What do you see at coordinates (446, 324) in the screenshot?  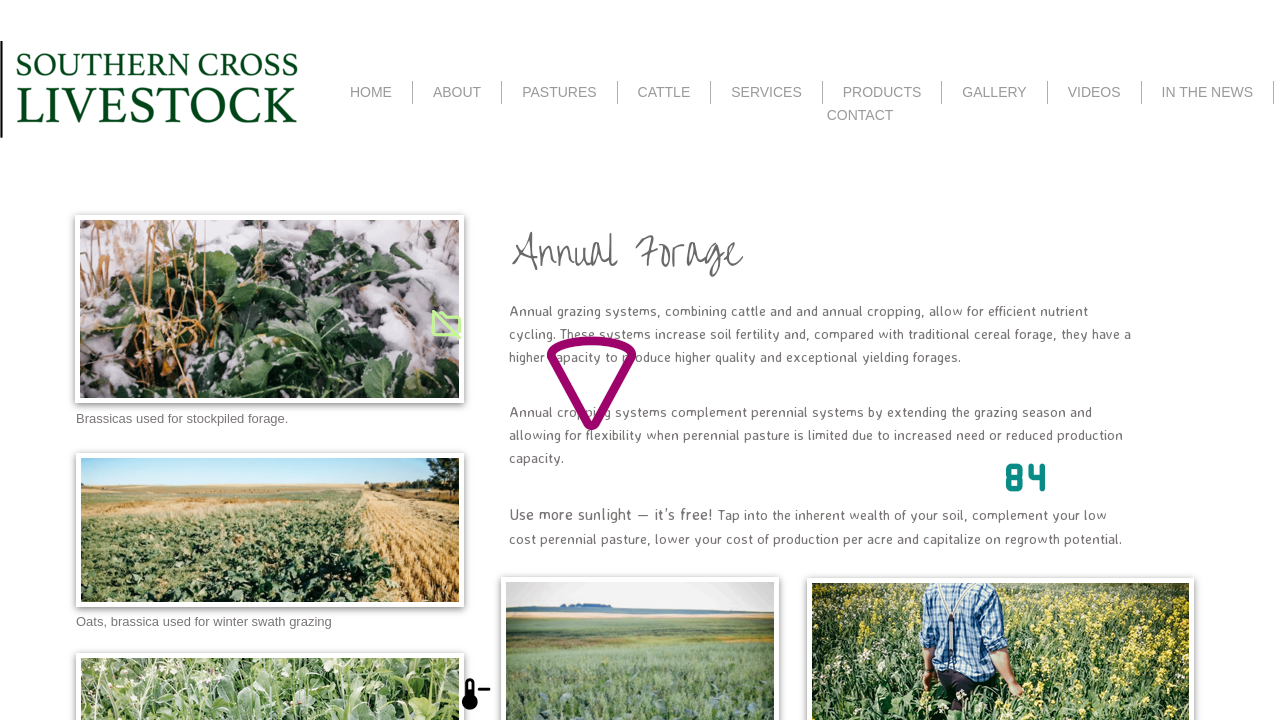 I see `folder access is disabled or unavailable` at bounding box center [446, 324].